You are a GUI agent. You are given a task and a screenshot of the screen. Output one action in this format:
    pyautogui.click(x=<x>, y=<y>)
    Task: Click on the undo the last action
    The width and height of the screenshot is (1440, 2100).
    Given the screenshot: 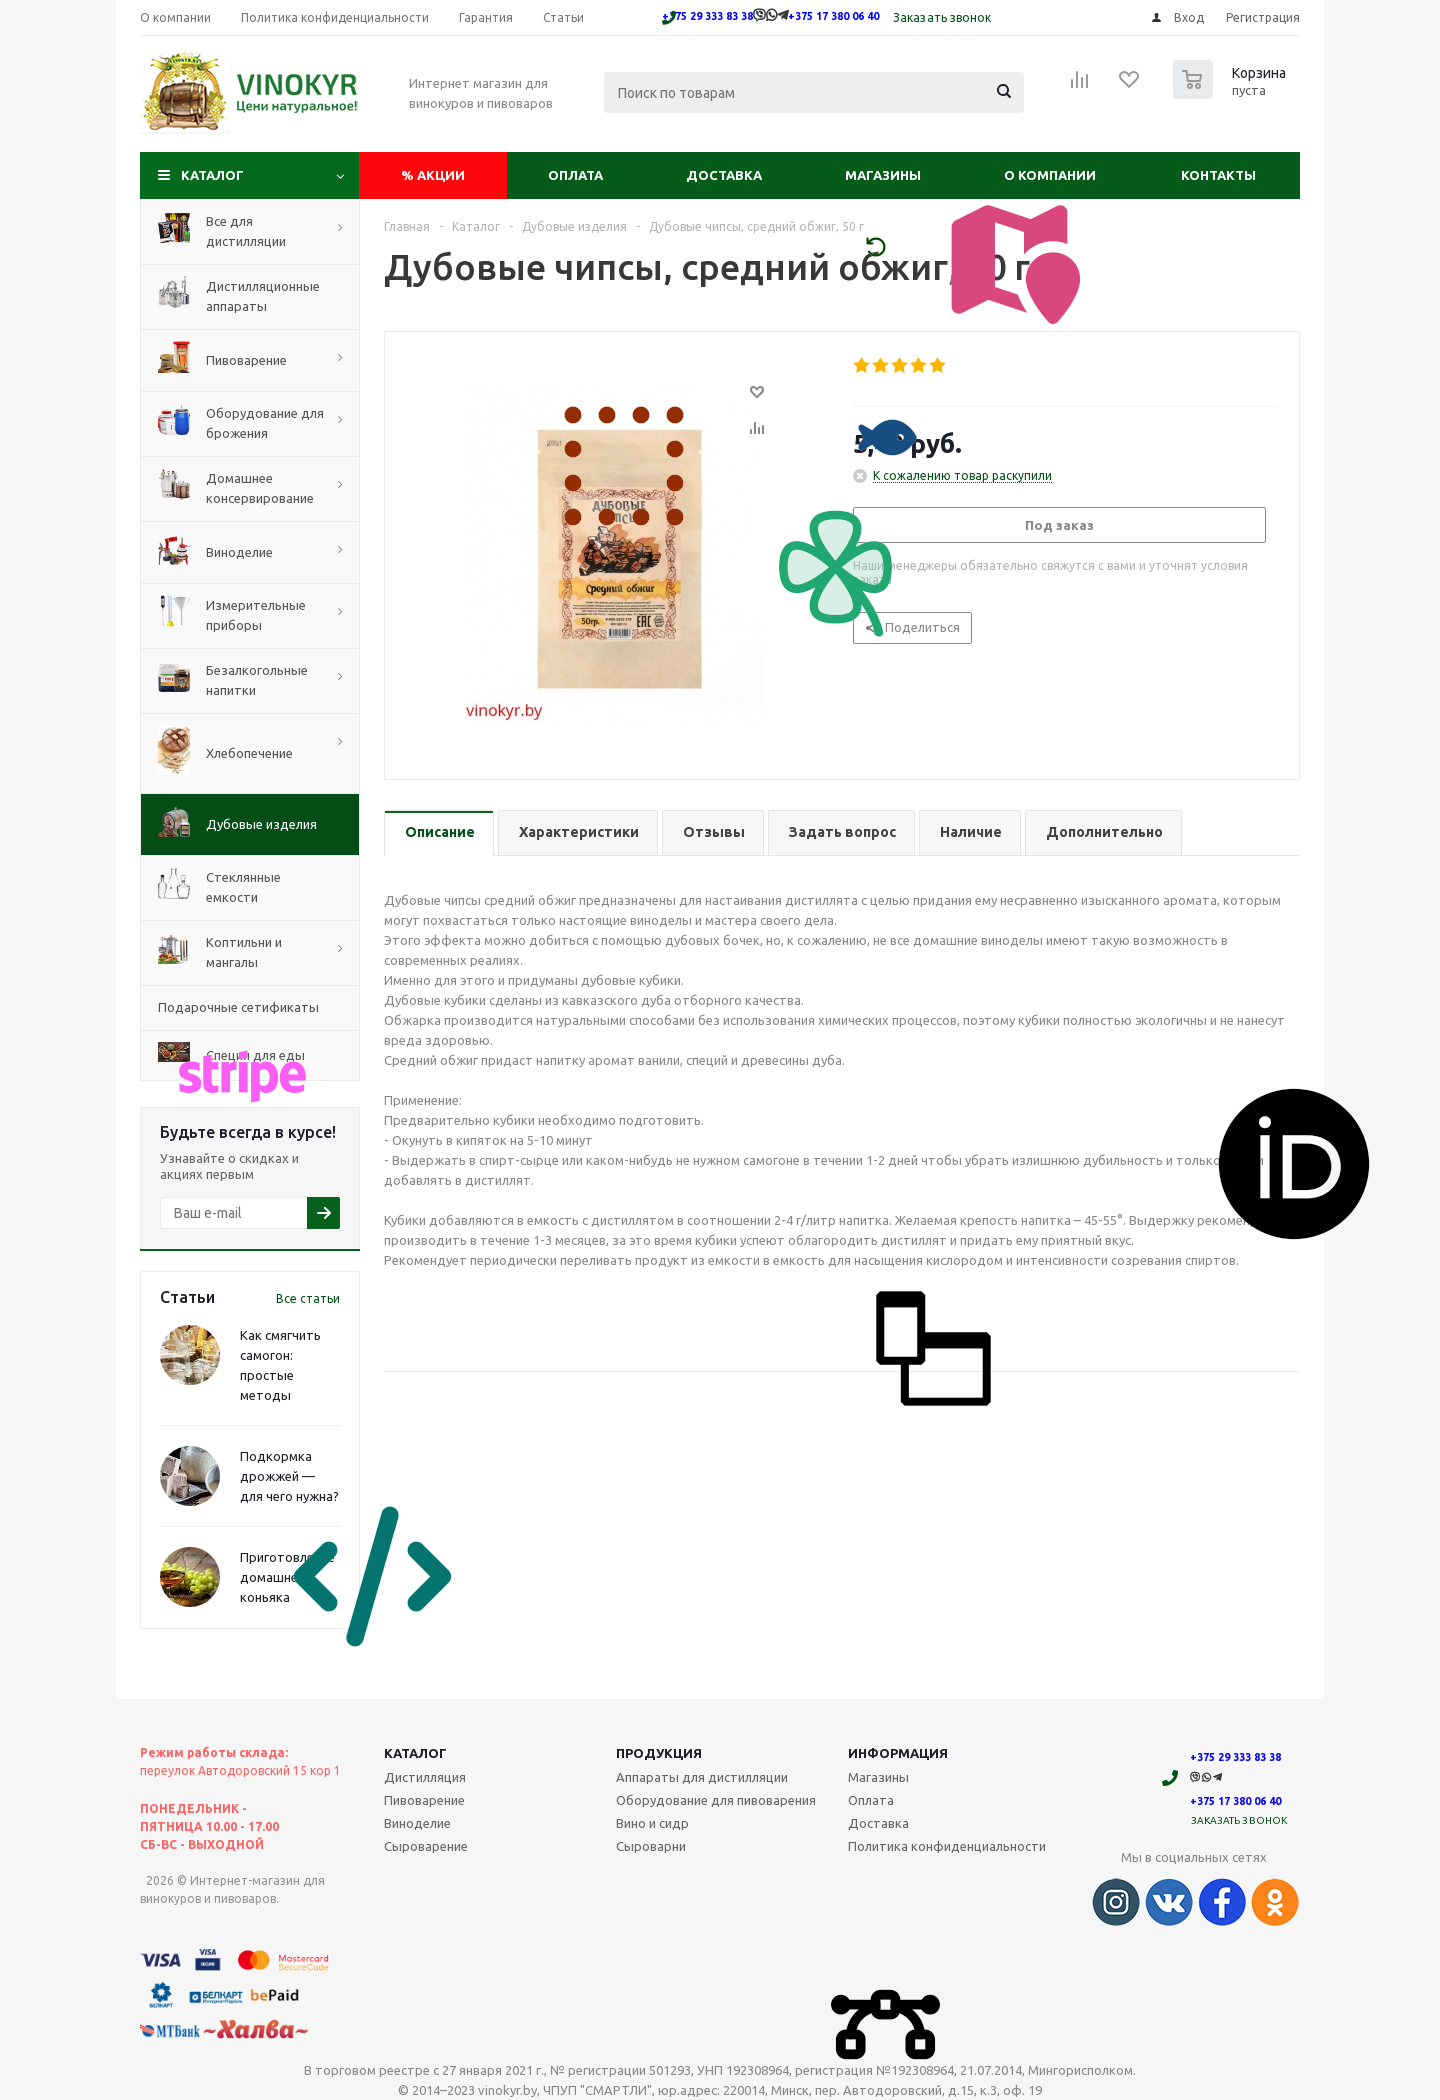 What is the action you would take?
    pyautogui.click(x=876, y=247)
    